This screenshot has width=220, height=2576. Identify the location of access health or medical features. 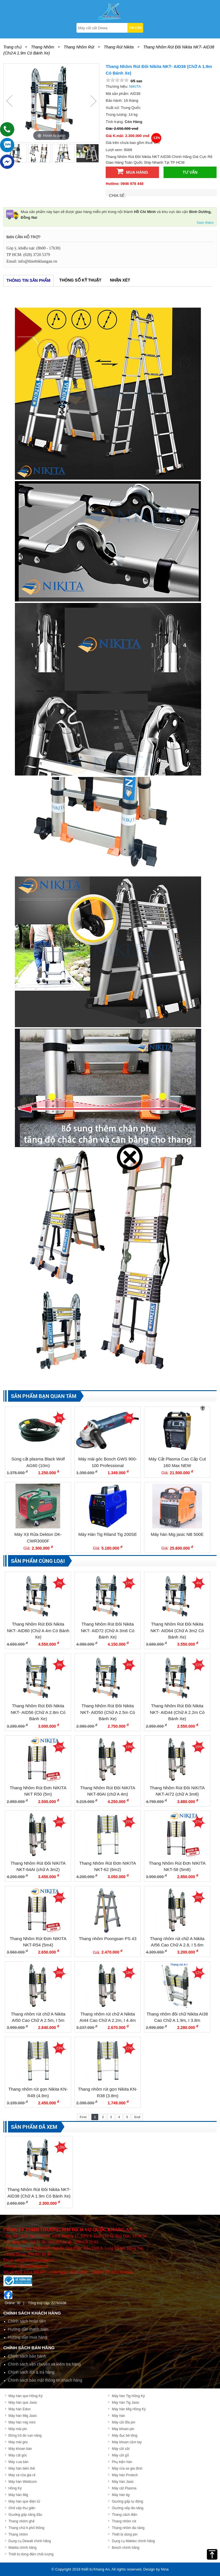
(62, 410).